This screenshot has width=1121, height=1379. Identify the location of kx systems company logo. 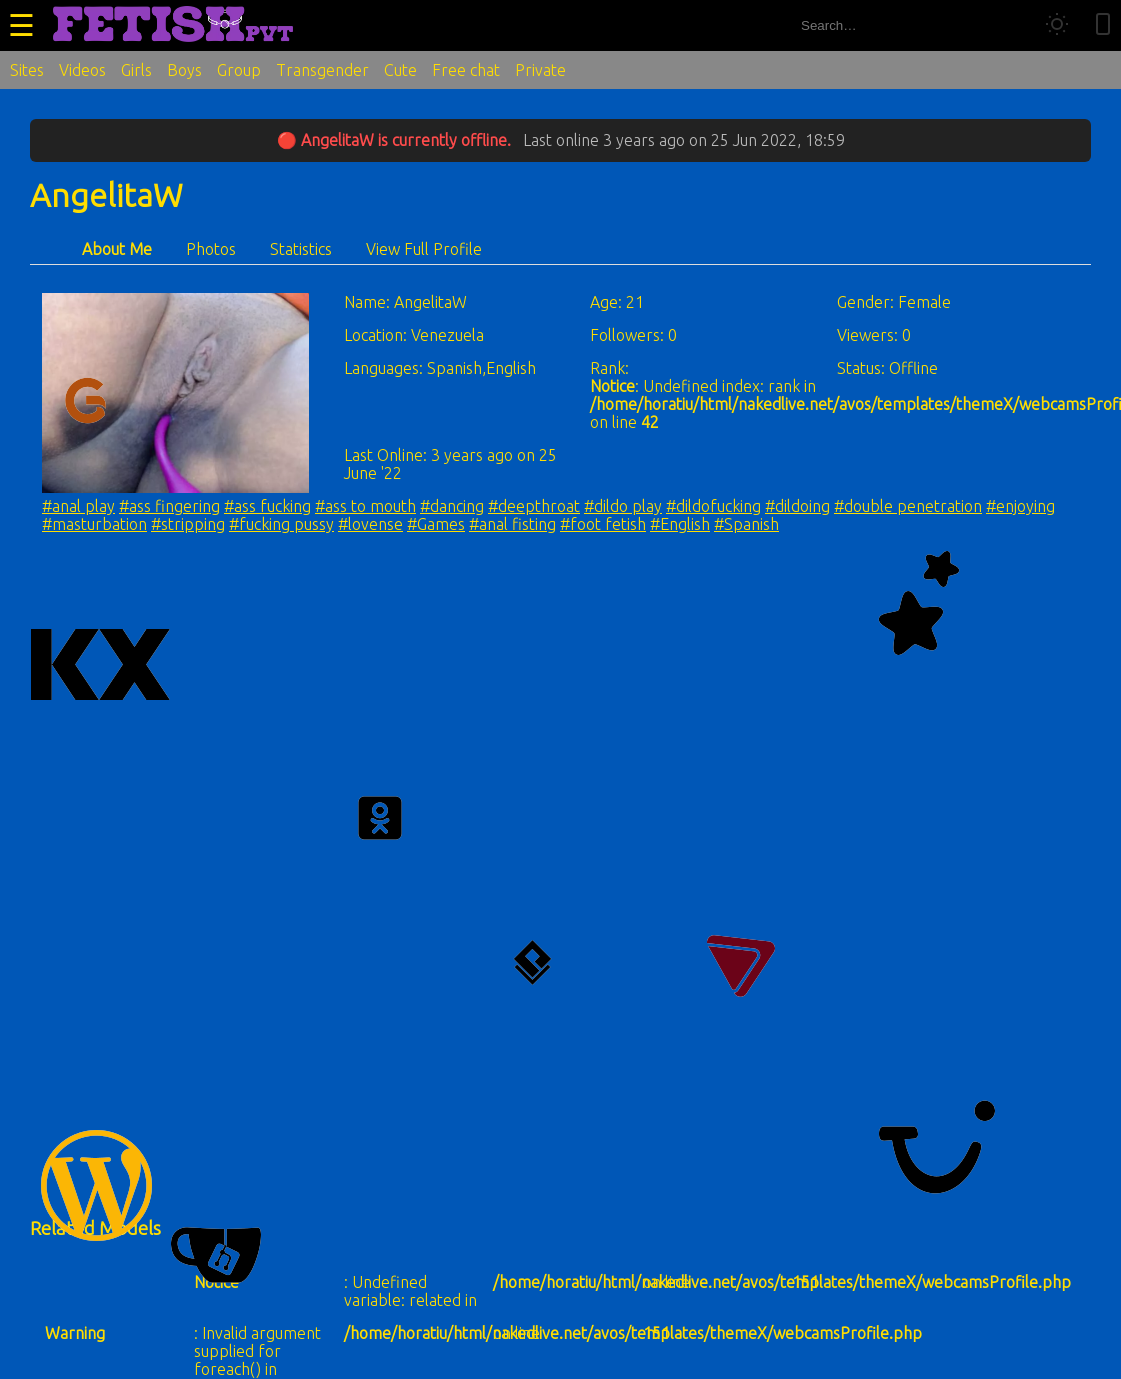
(100, 664).